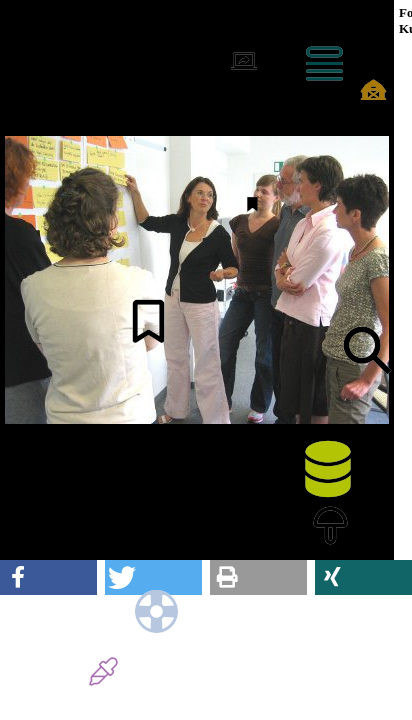  I want to click on save this item for later, so click(252, 204).